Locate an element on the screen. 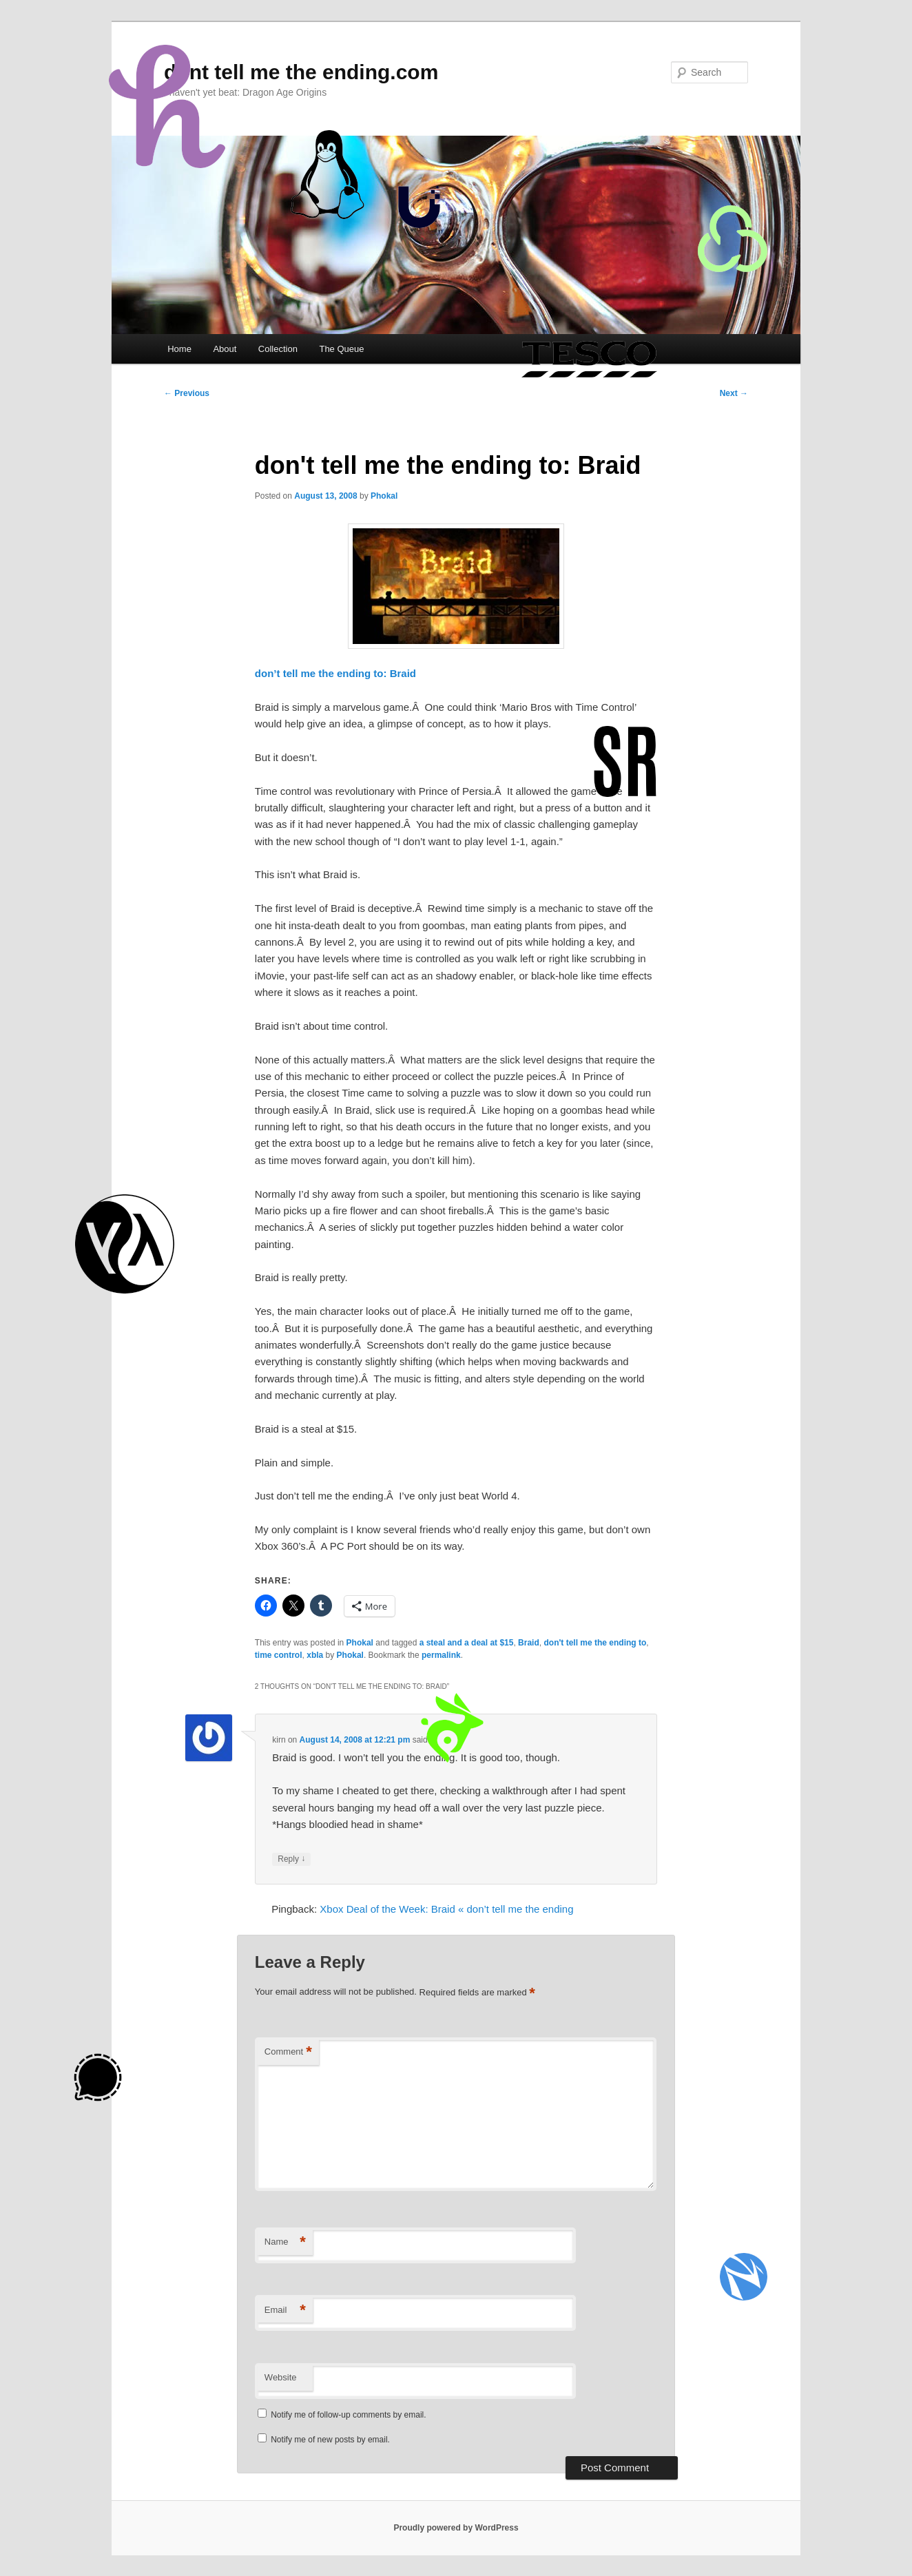 The image size is (912, 2576). ubiquiti networks company logo is located at coordinates (419, 207).